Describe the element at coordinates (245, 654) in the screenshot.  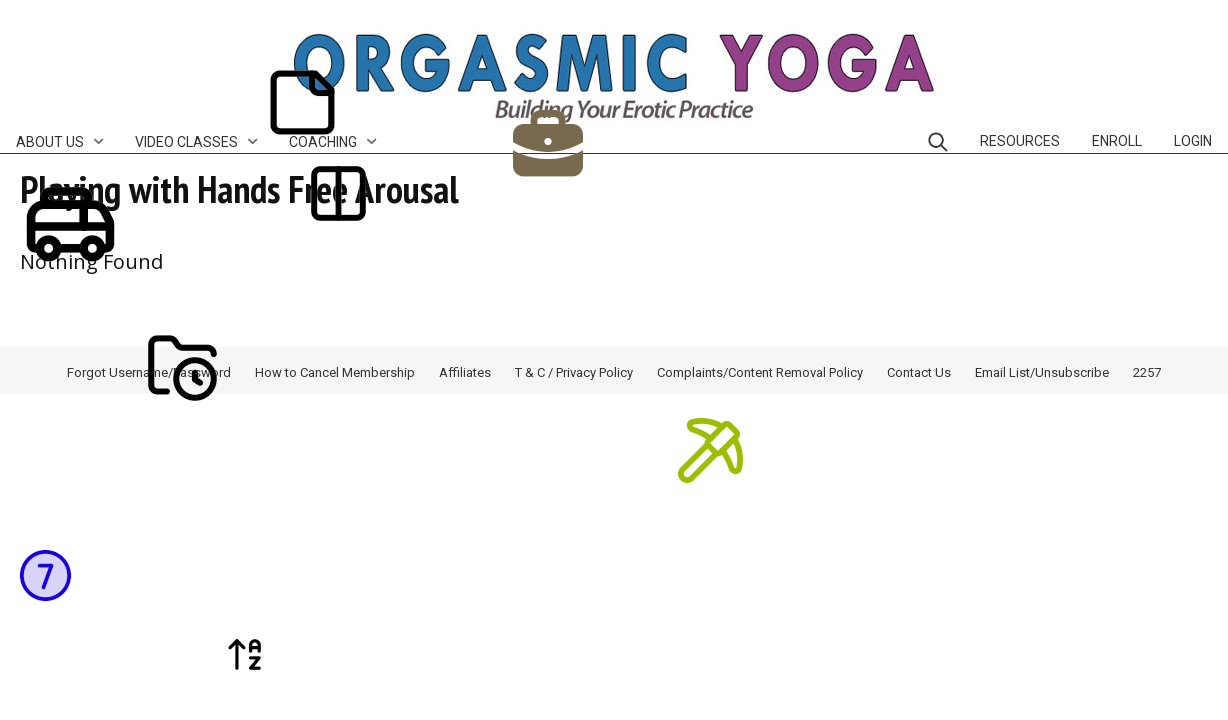
I see `sort alphabetically from A to Z` at that location.